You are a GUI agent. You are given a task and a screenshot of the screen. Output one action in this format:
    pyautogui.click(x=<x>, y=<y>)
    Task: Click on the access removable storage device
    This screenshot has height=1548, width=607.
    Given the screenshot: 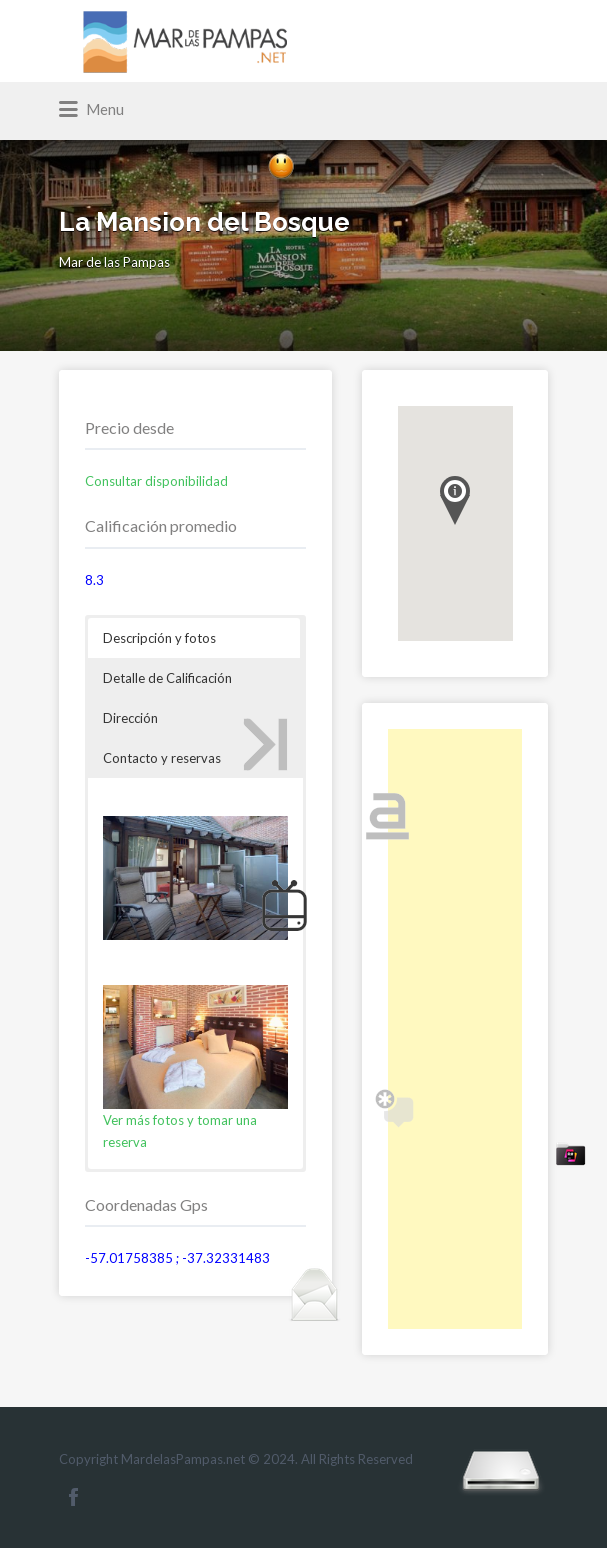 What is the action you would take?
    pyautogui.click(x=501, y=1472)
    